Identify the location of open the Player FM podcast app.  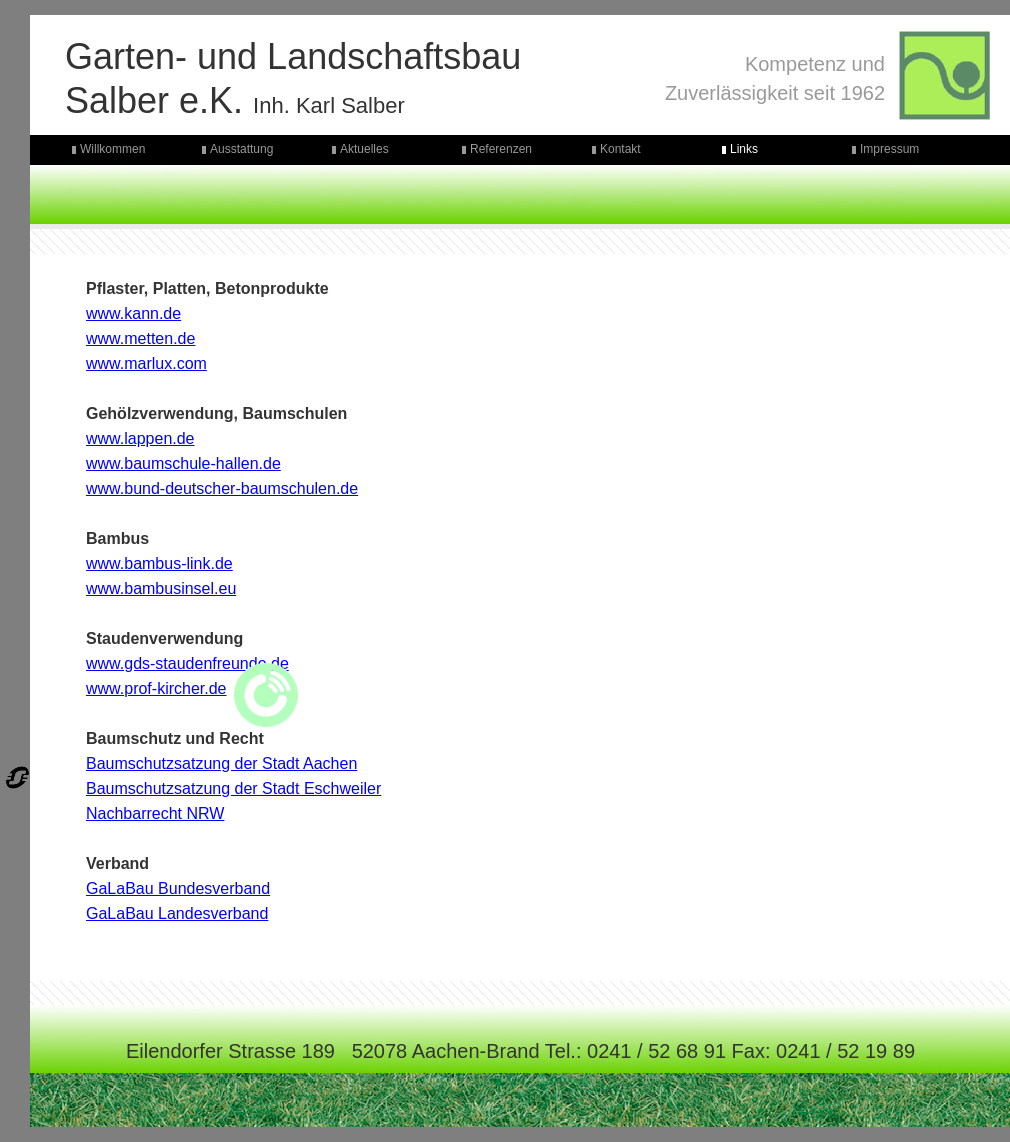
(266, 695).